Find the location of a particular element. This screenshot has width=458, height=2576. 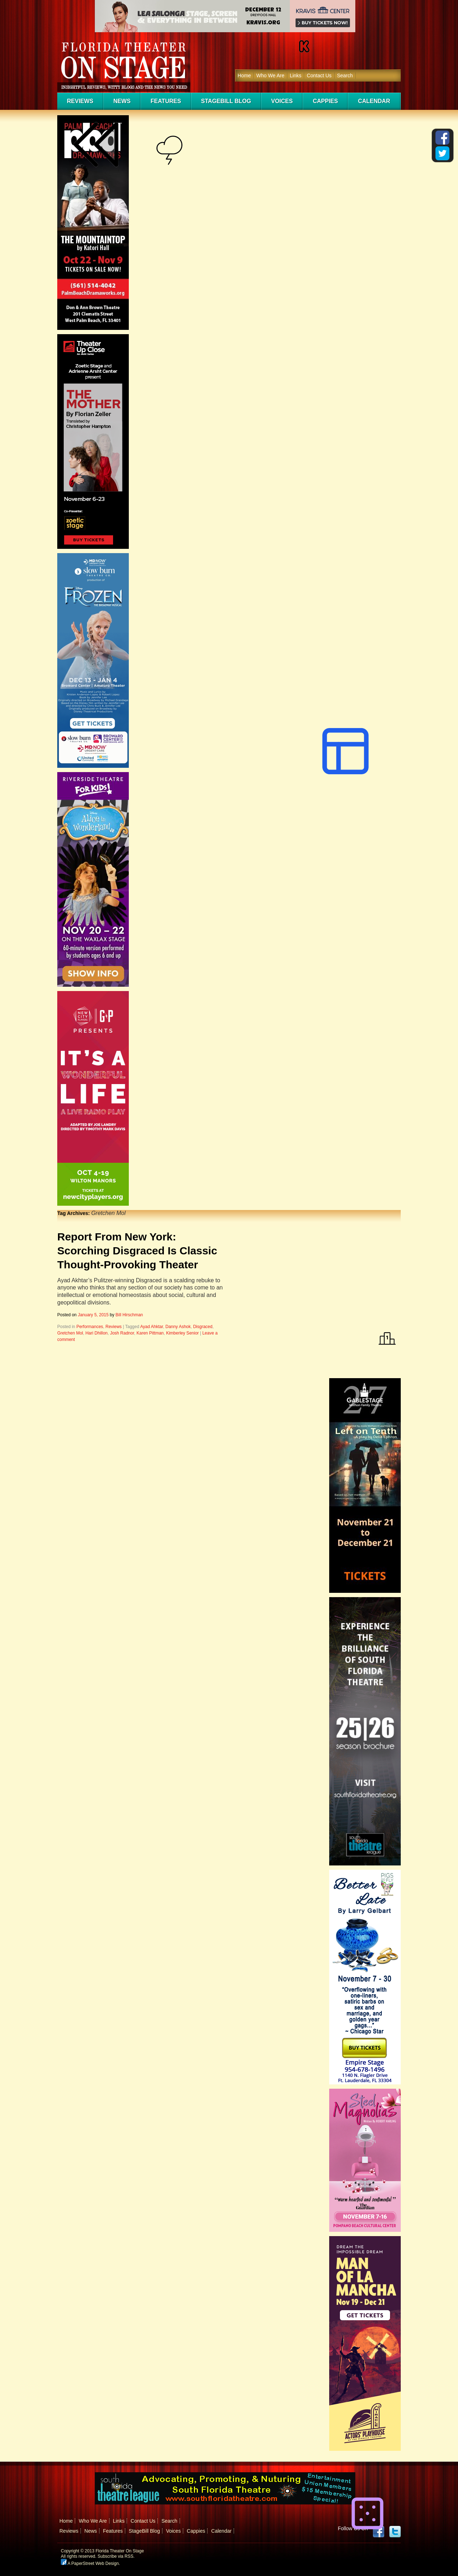

link to Kickstarter profile or campaign is located at coordinates (304, 46).